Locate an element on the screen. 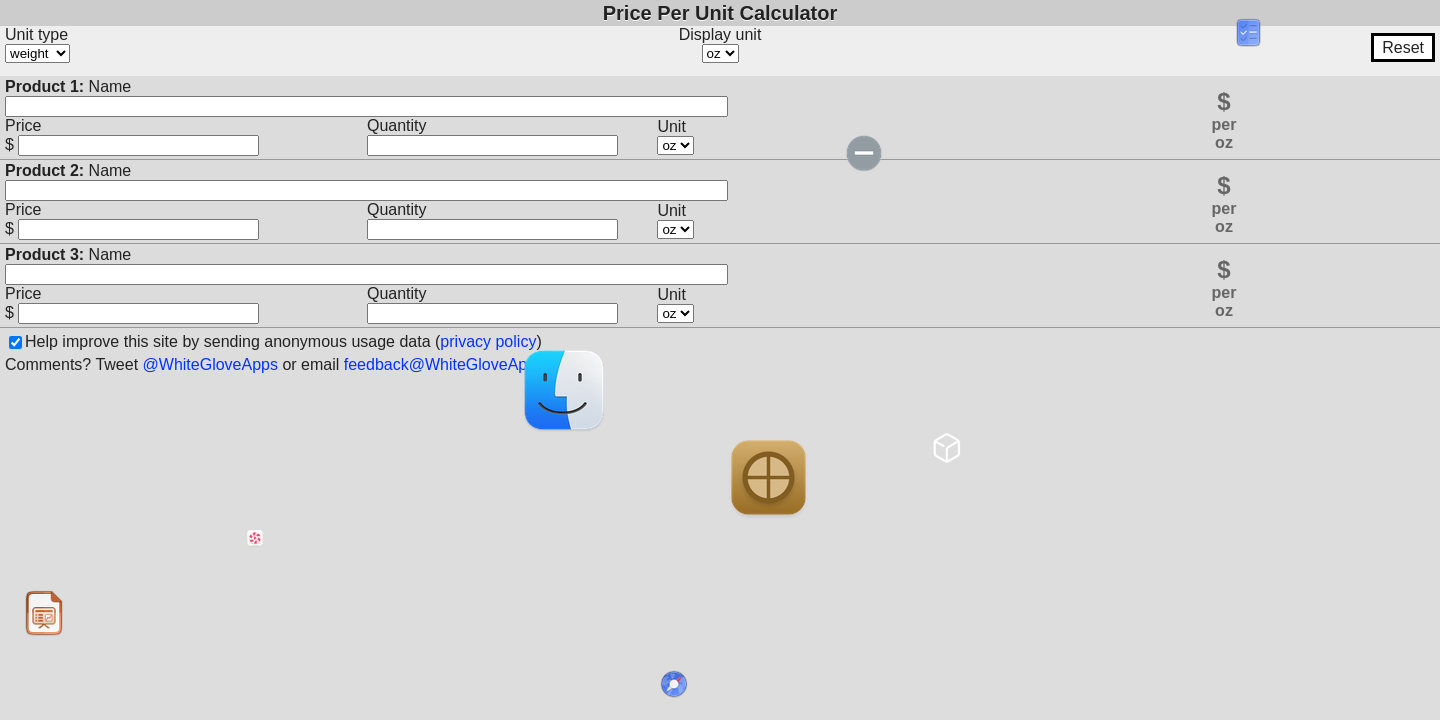 The width and height of the screenshot is (1440, 720). open lollypop music player is located at coordinates (255, 538).